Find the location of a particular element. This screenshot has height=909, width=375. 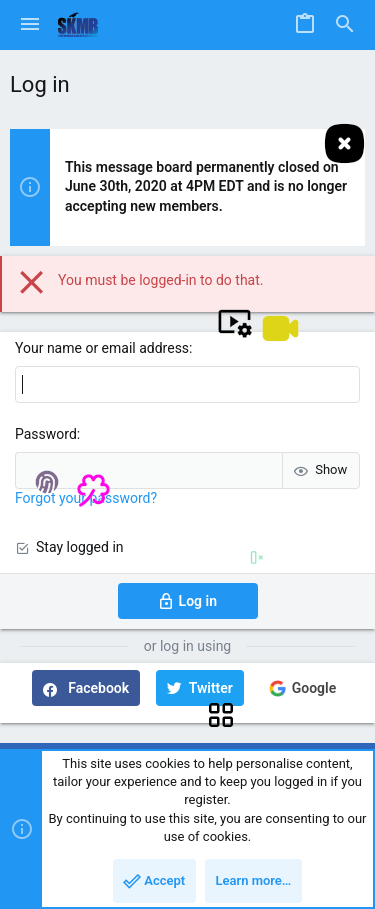

close or dismiss a modal window is located at coordinates (344, 143).